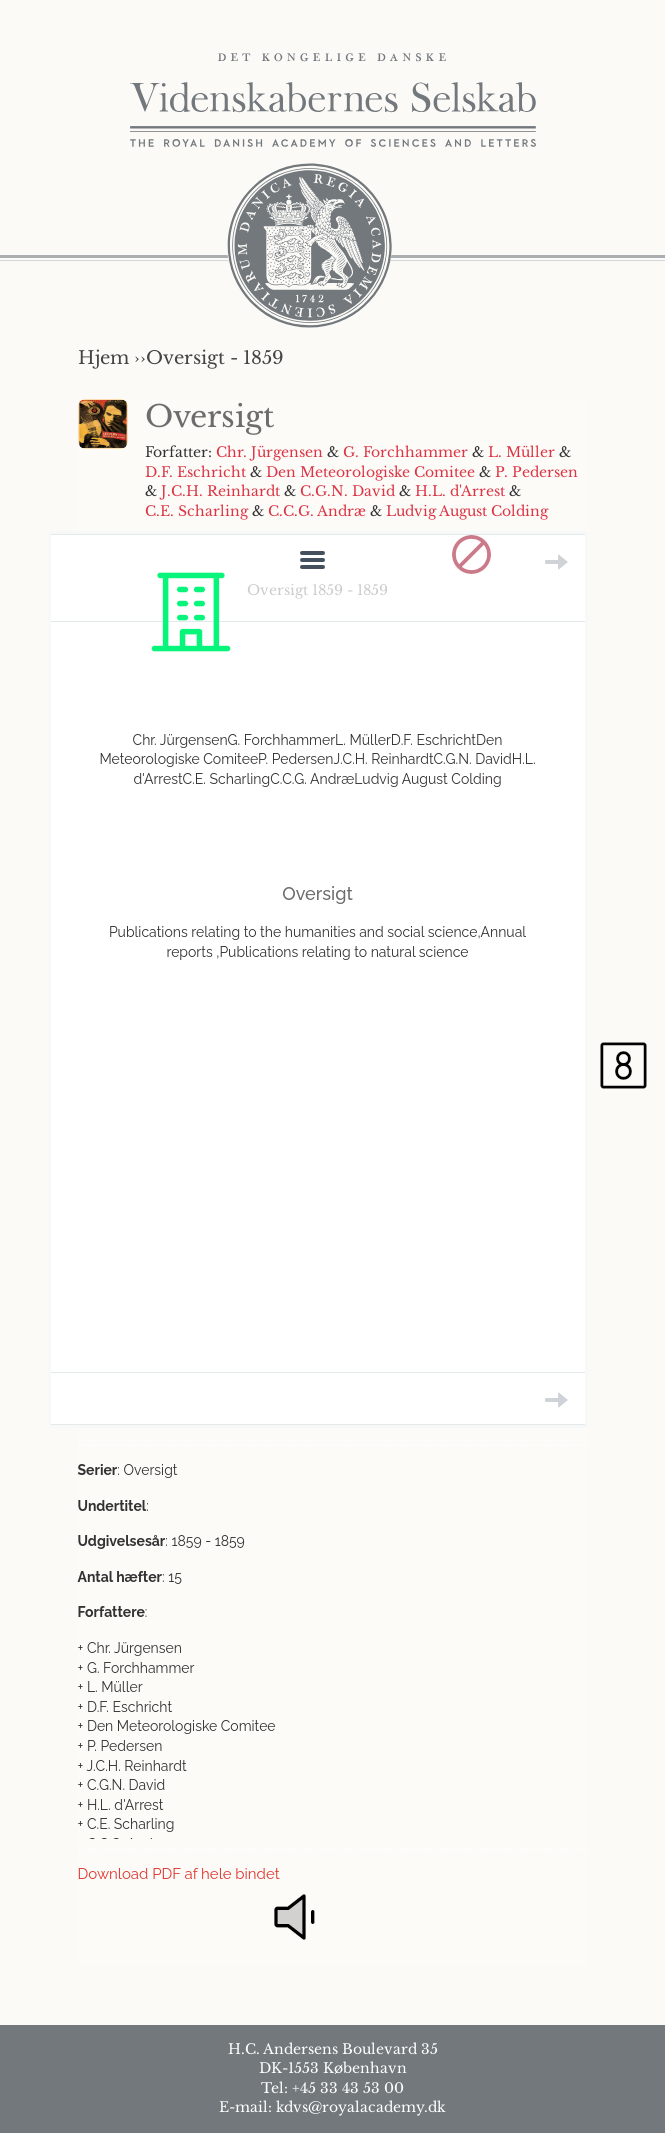 The width and height of the screenshot is (665, 2133). What do you see at coordinates (623, 1065) in the screenshot?
I see `indicates item number eight in a list or sequence` at bounding box center [623, 1065].